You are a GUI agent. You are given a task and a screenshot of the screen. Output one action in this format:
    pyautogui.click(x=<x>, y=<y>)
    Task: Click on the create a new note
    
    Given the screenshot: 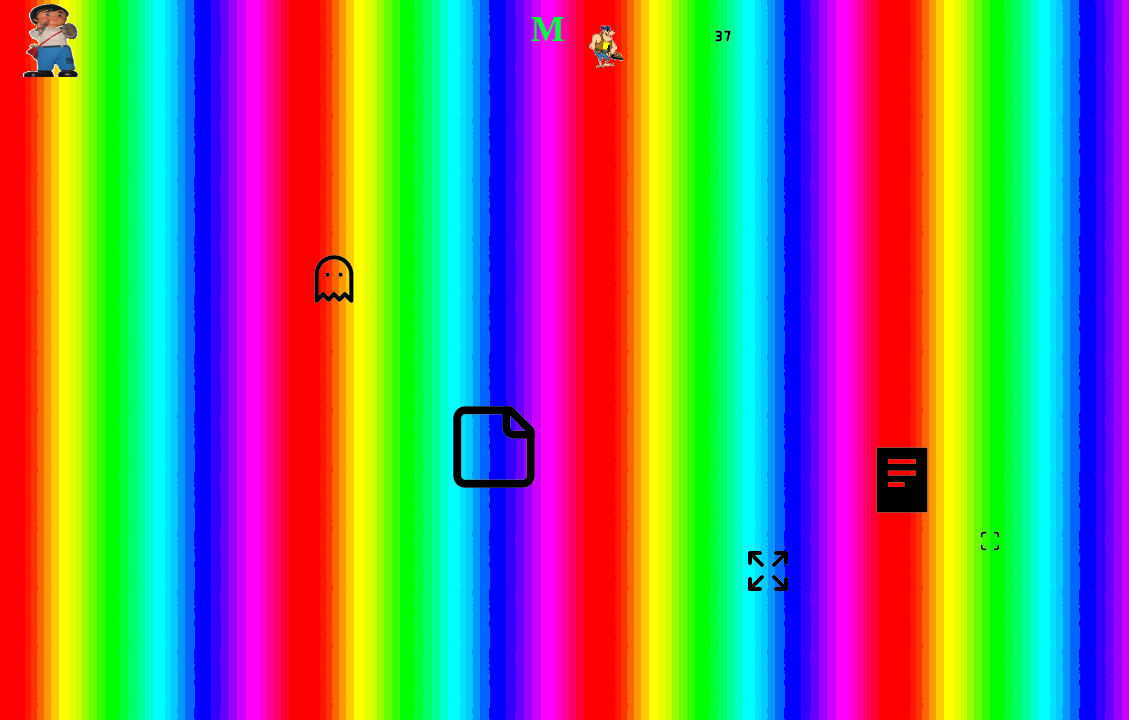 What is the action you would take?
    pyautogui.click(x=494, y=447)
    